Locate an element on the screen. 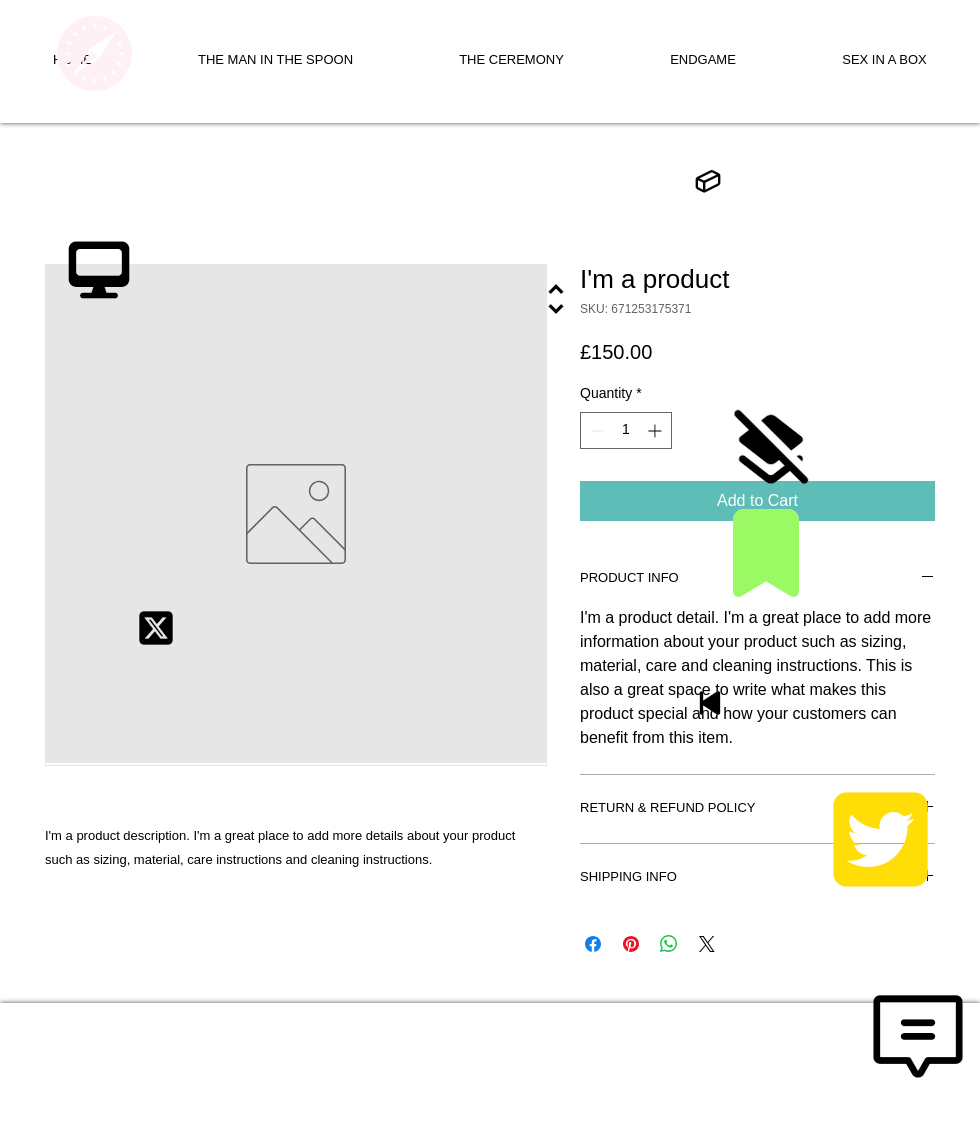 The height and width of the screenshot is (1143, 980). open chat or messaging is located at coordinates (918, 1033).